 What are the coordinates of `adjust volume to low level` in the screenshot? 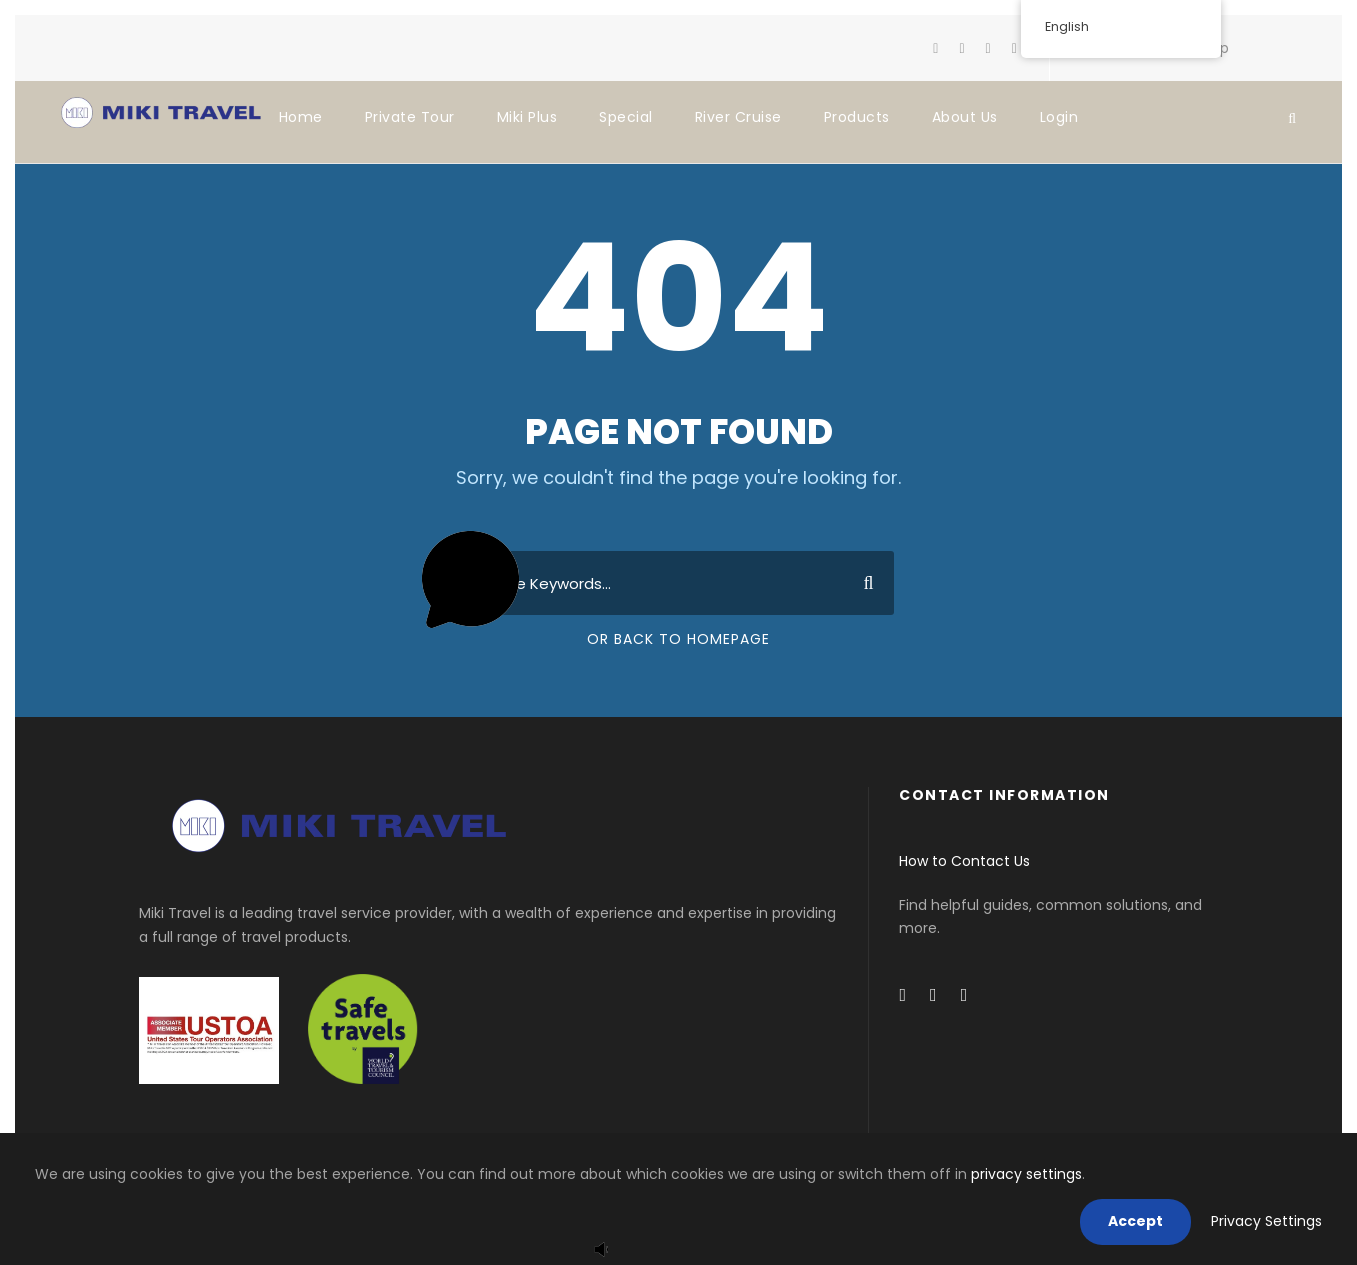 It's located at (601, 1249).